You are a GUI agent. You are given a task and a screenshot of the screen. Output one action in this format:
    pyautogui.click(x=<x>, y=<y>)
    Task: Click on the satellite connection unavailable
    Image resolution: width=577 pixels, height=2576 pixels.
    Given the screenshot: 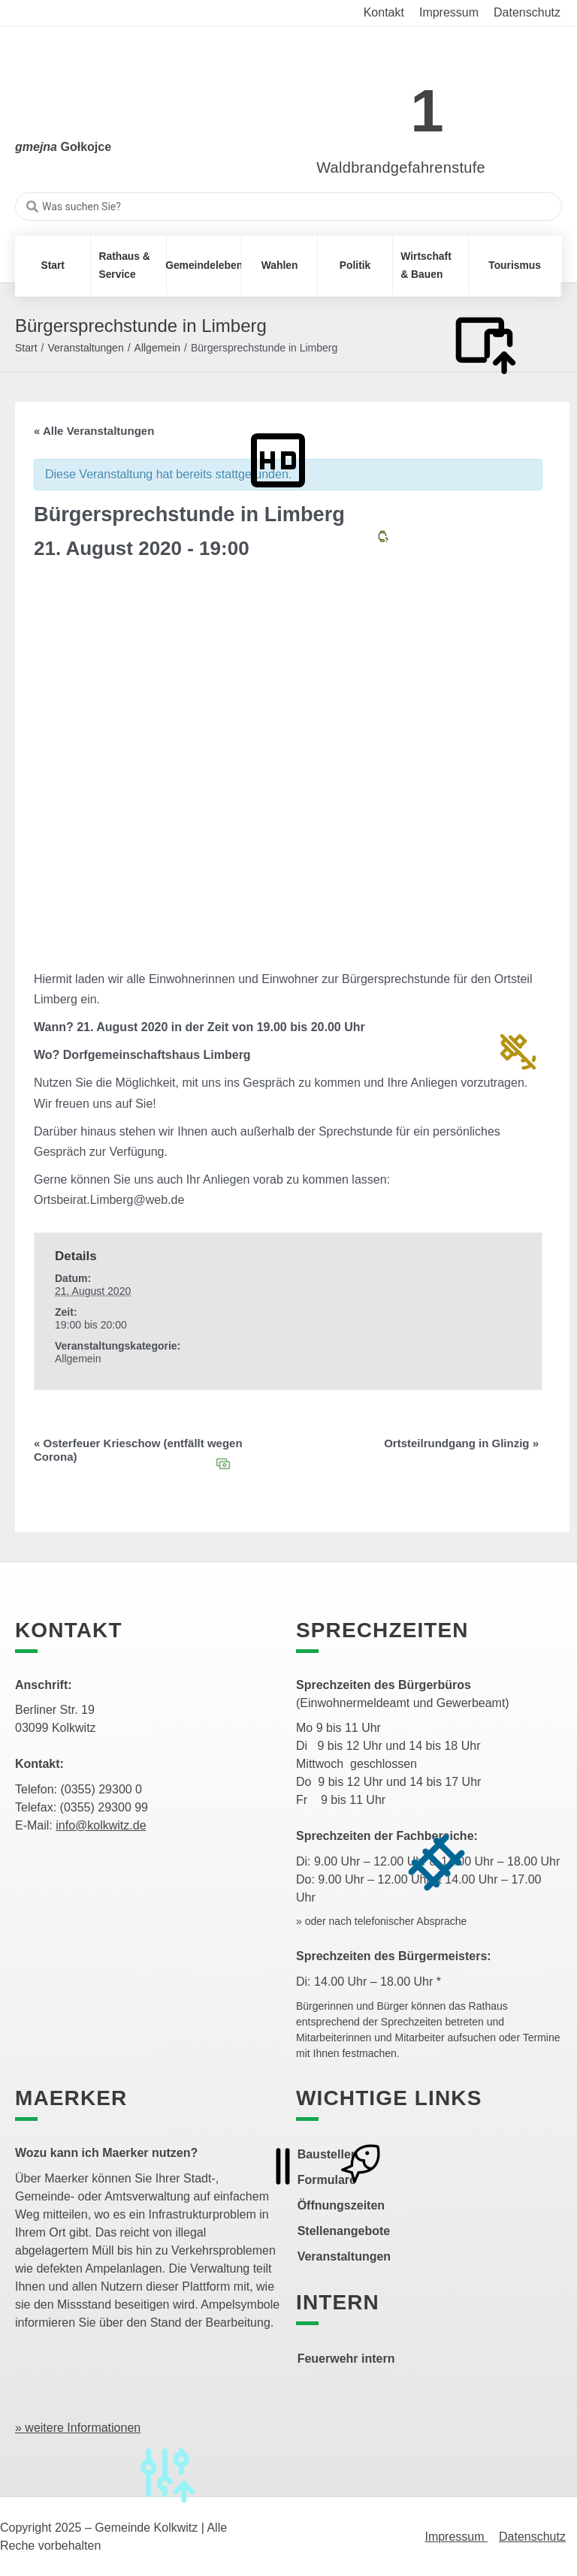 What is the action you would take?
    pyautogui.click(x=518, y=1051)
    